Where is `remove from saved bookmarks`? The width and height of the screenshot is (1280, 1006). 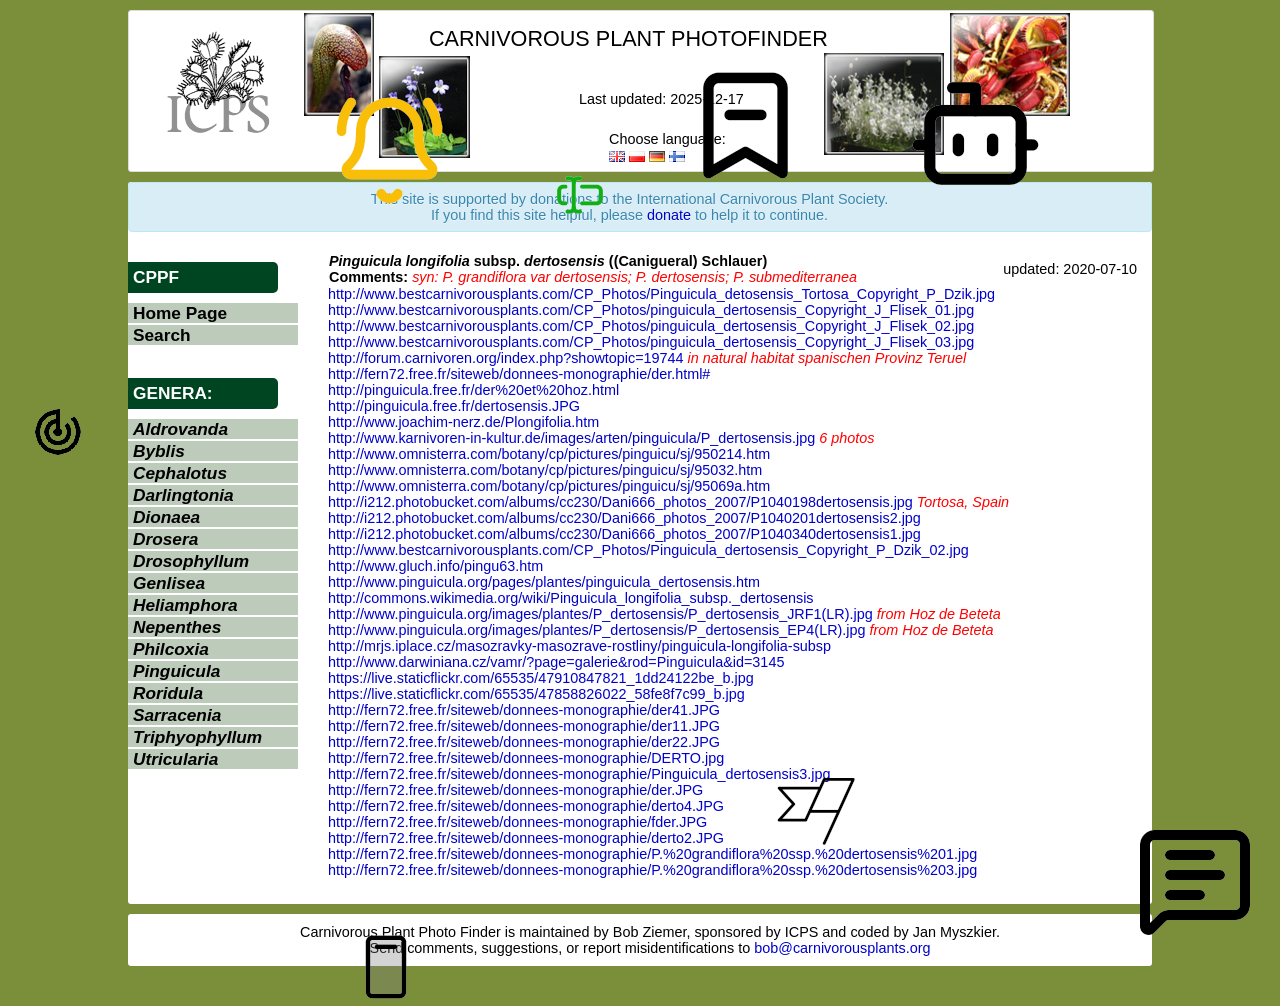 remove from saved bookmarks is located at coordinates (745, 125).